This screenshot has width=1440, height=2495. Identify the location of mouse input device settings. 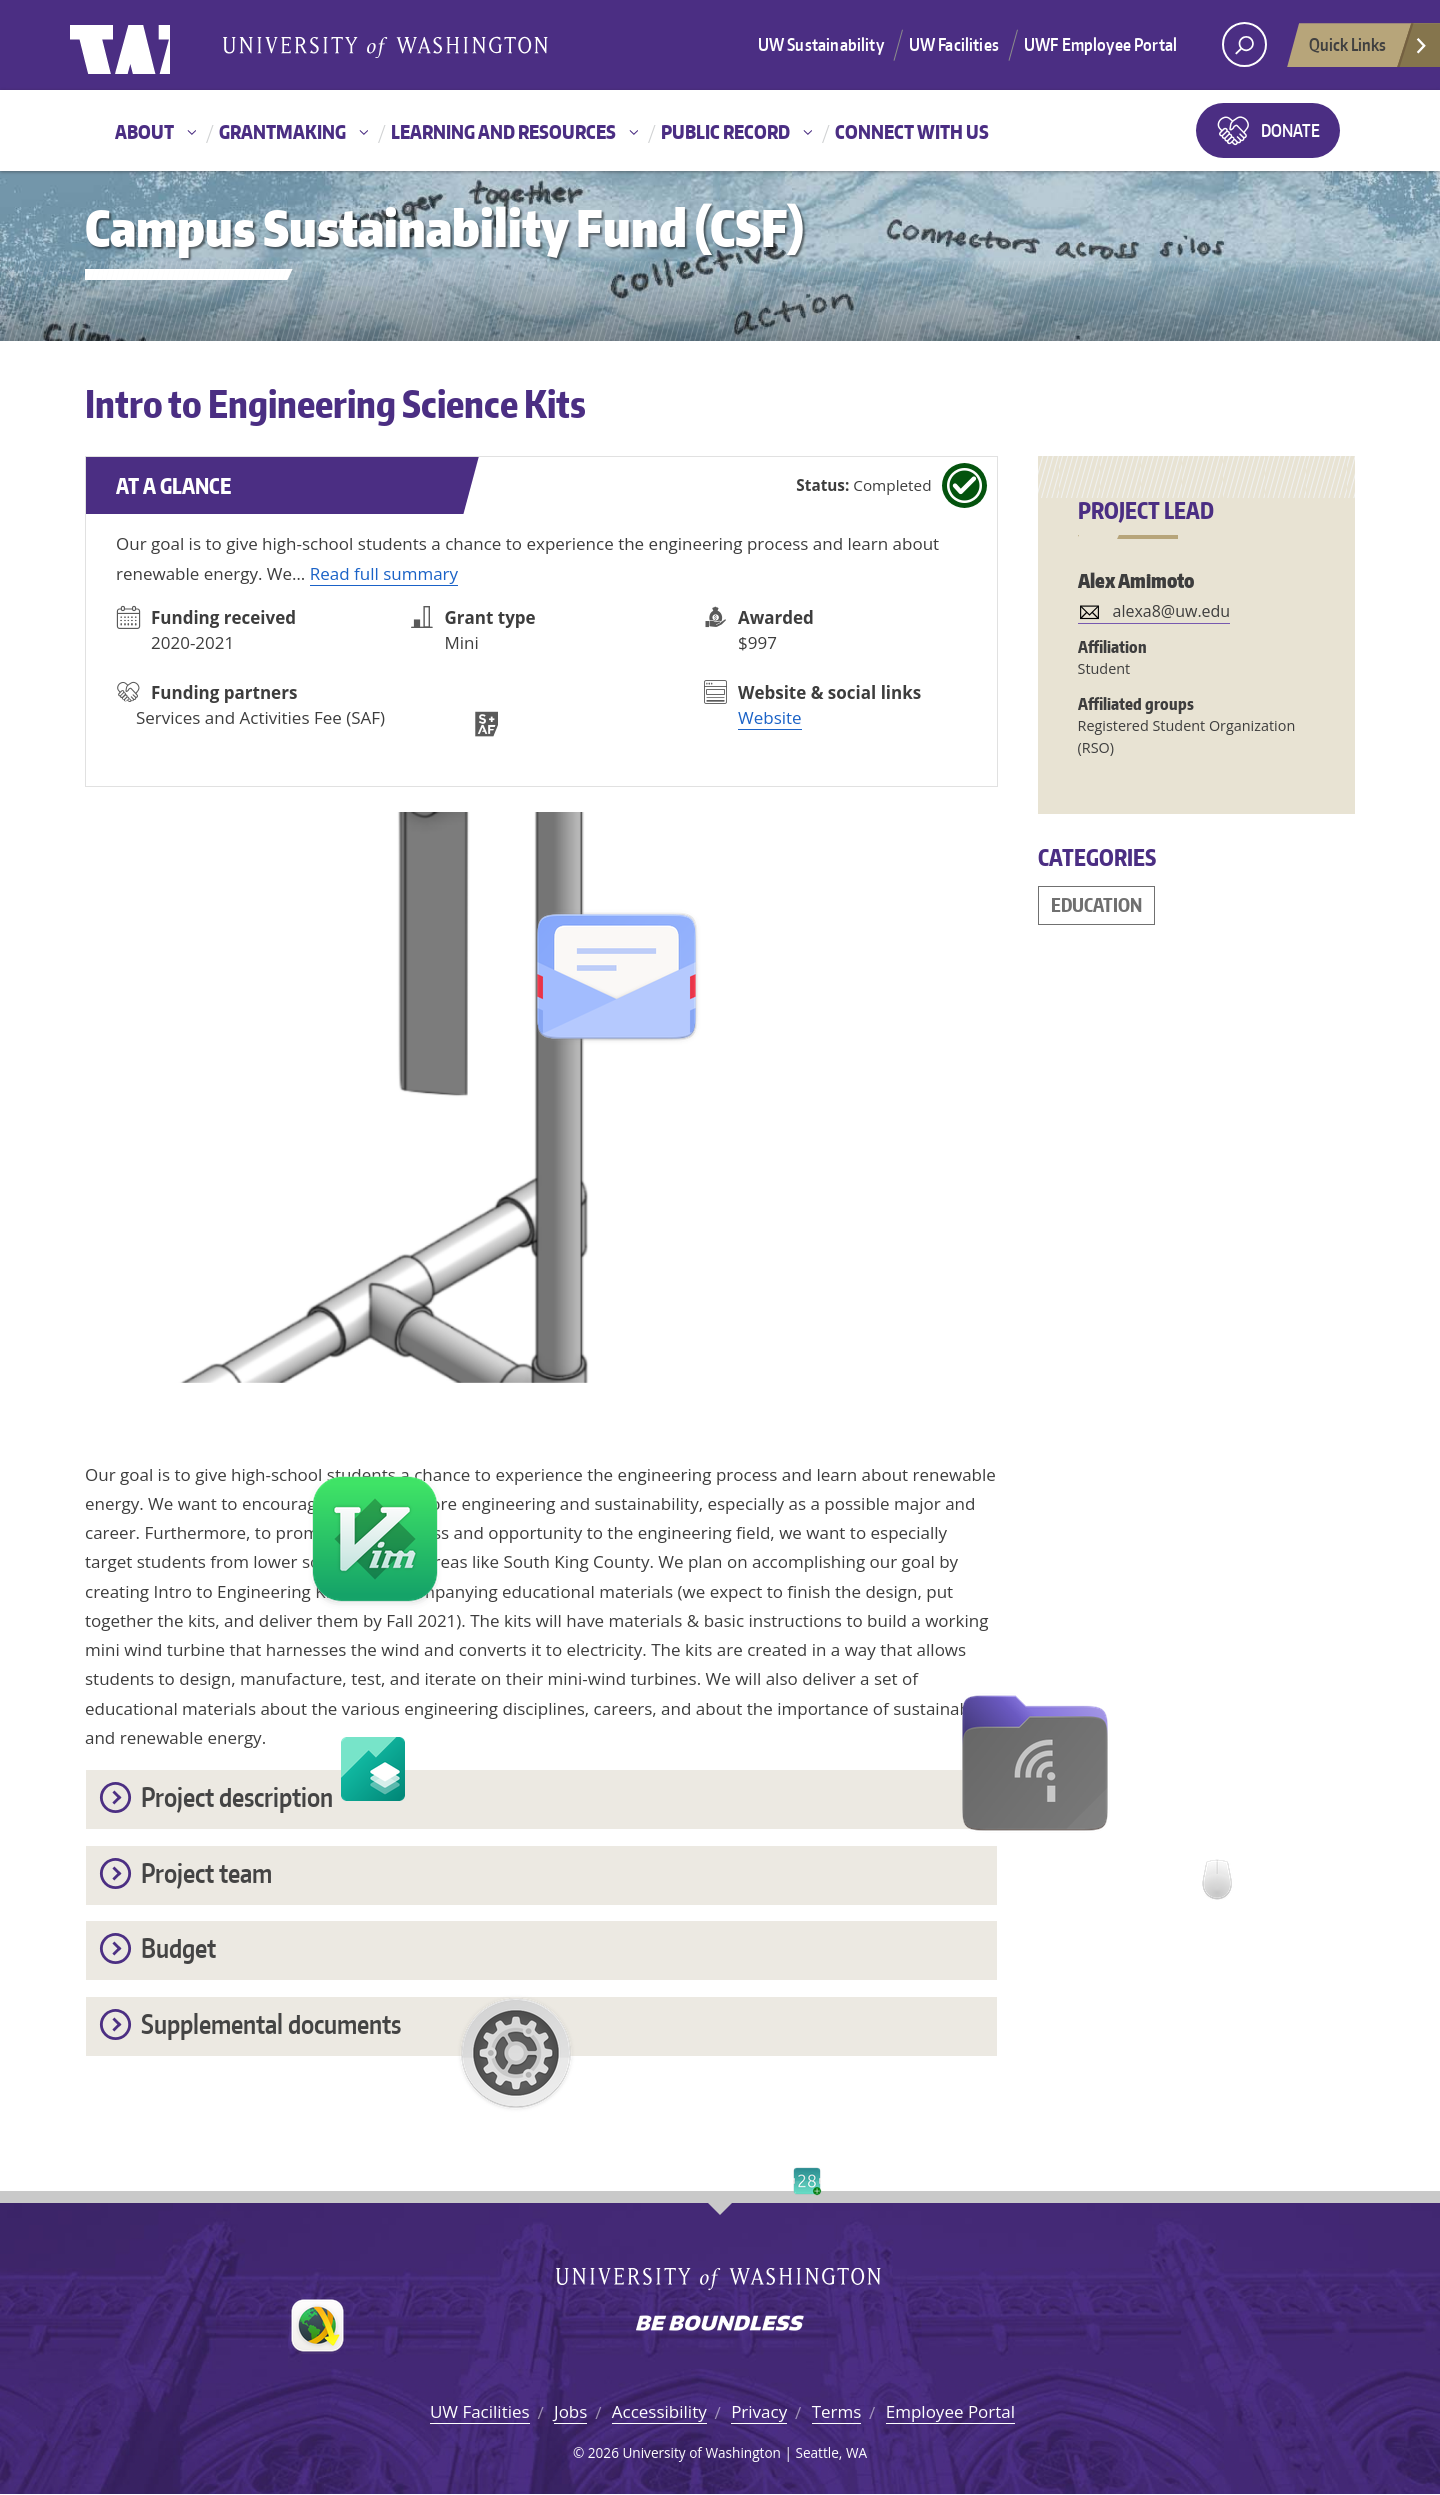
(1217, 1879).